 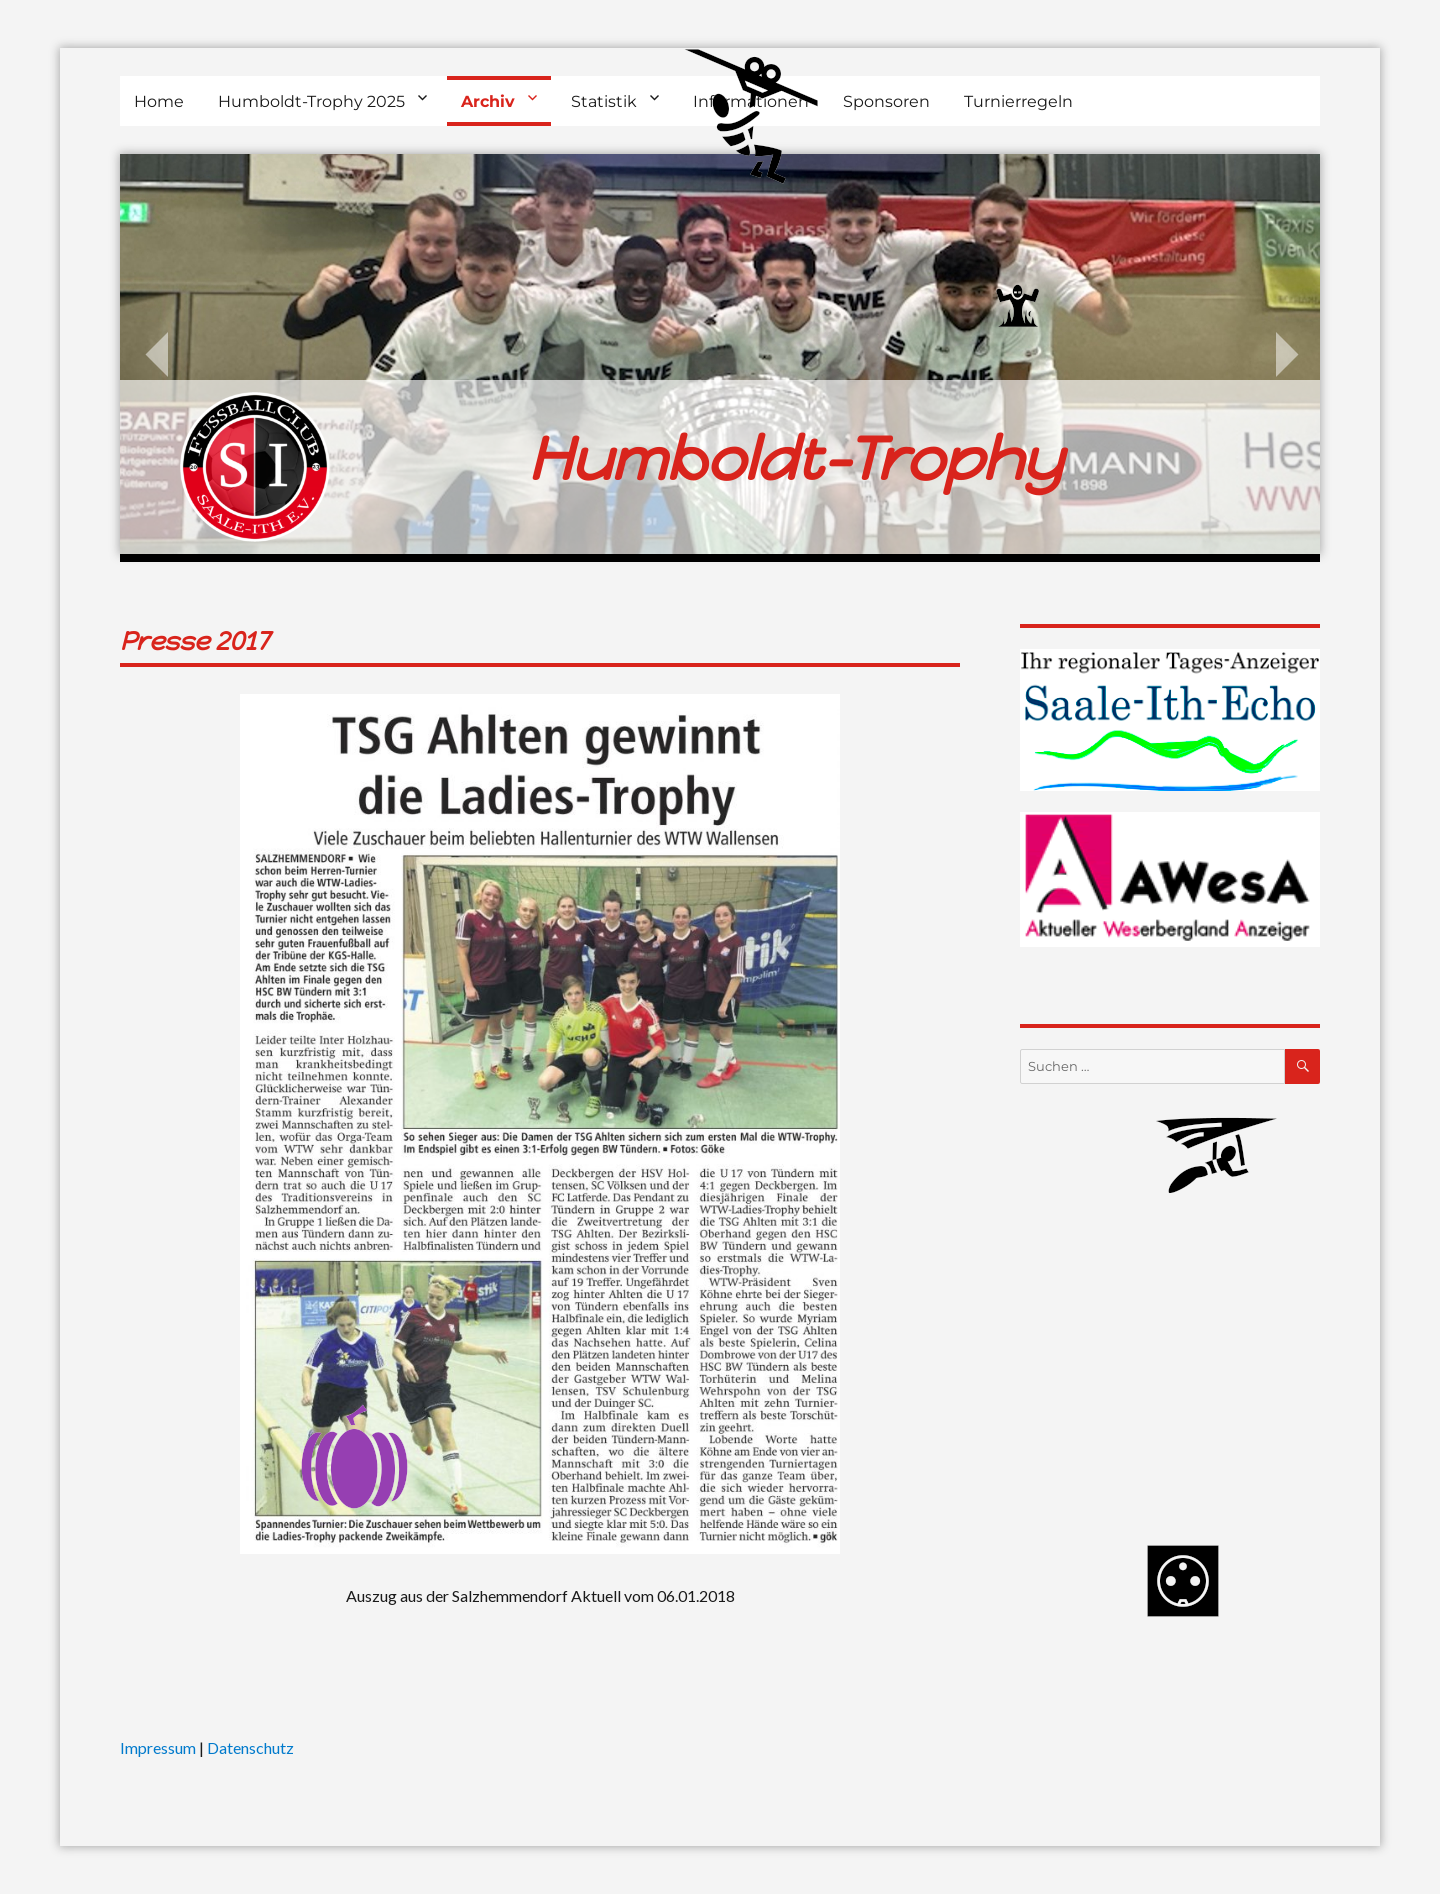 What do you see at coordinates (1183, 1581) in the screenshot?
I see `indicates electrical outlet or power source location` at bounding box center [1183, 1581].